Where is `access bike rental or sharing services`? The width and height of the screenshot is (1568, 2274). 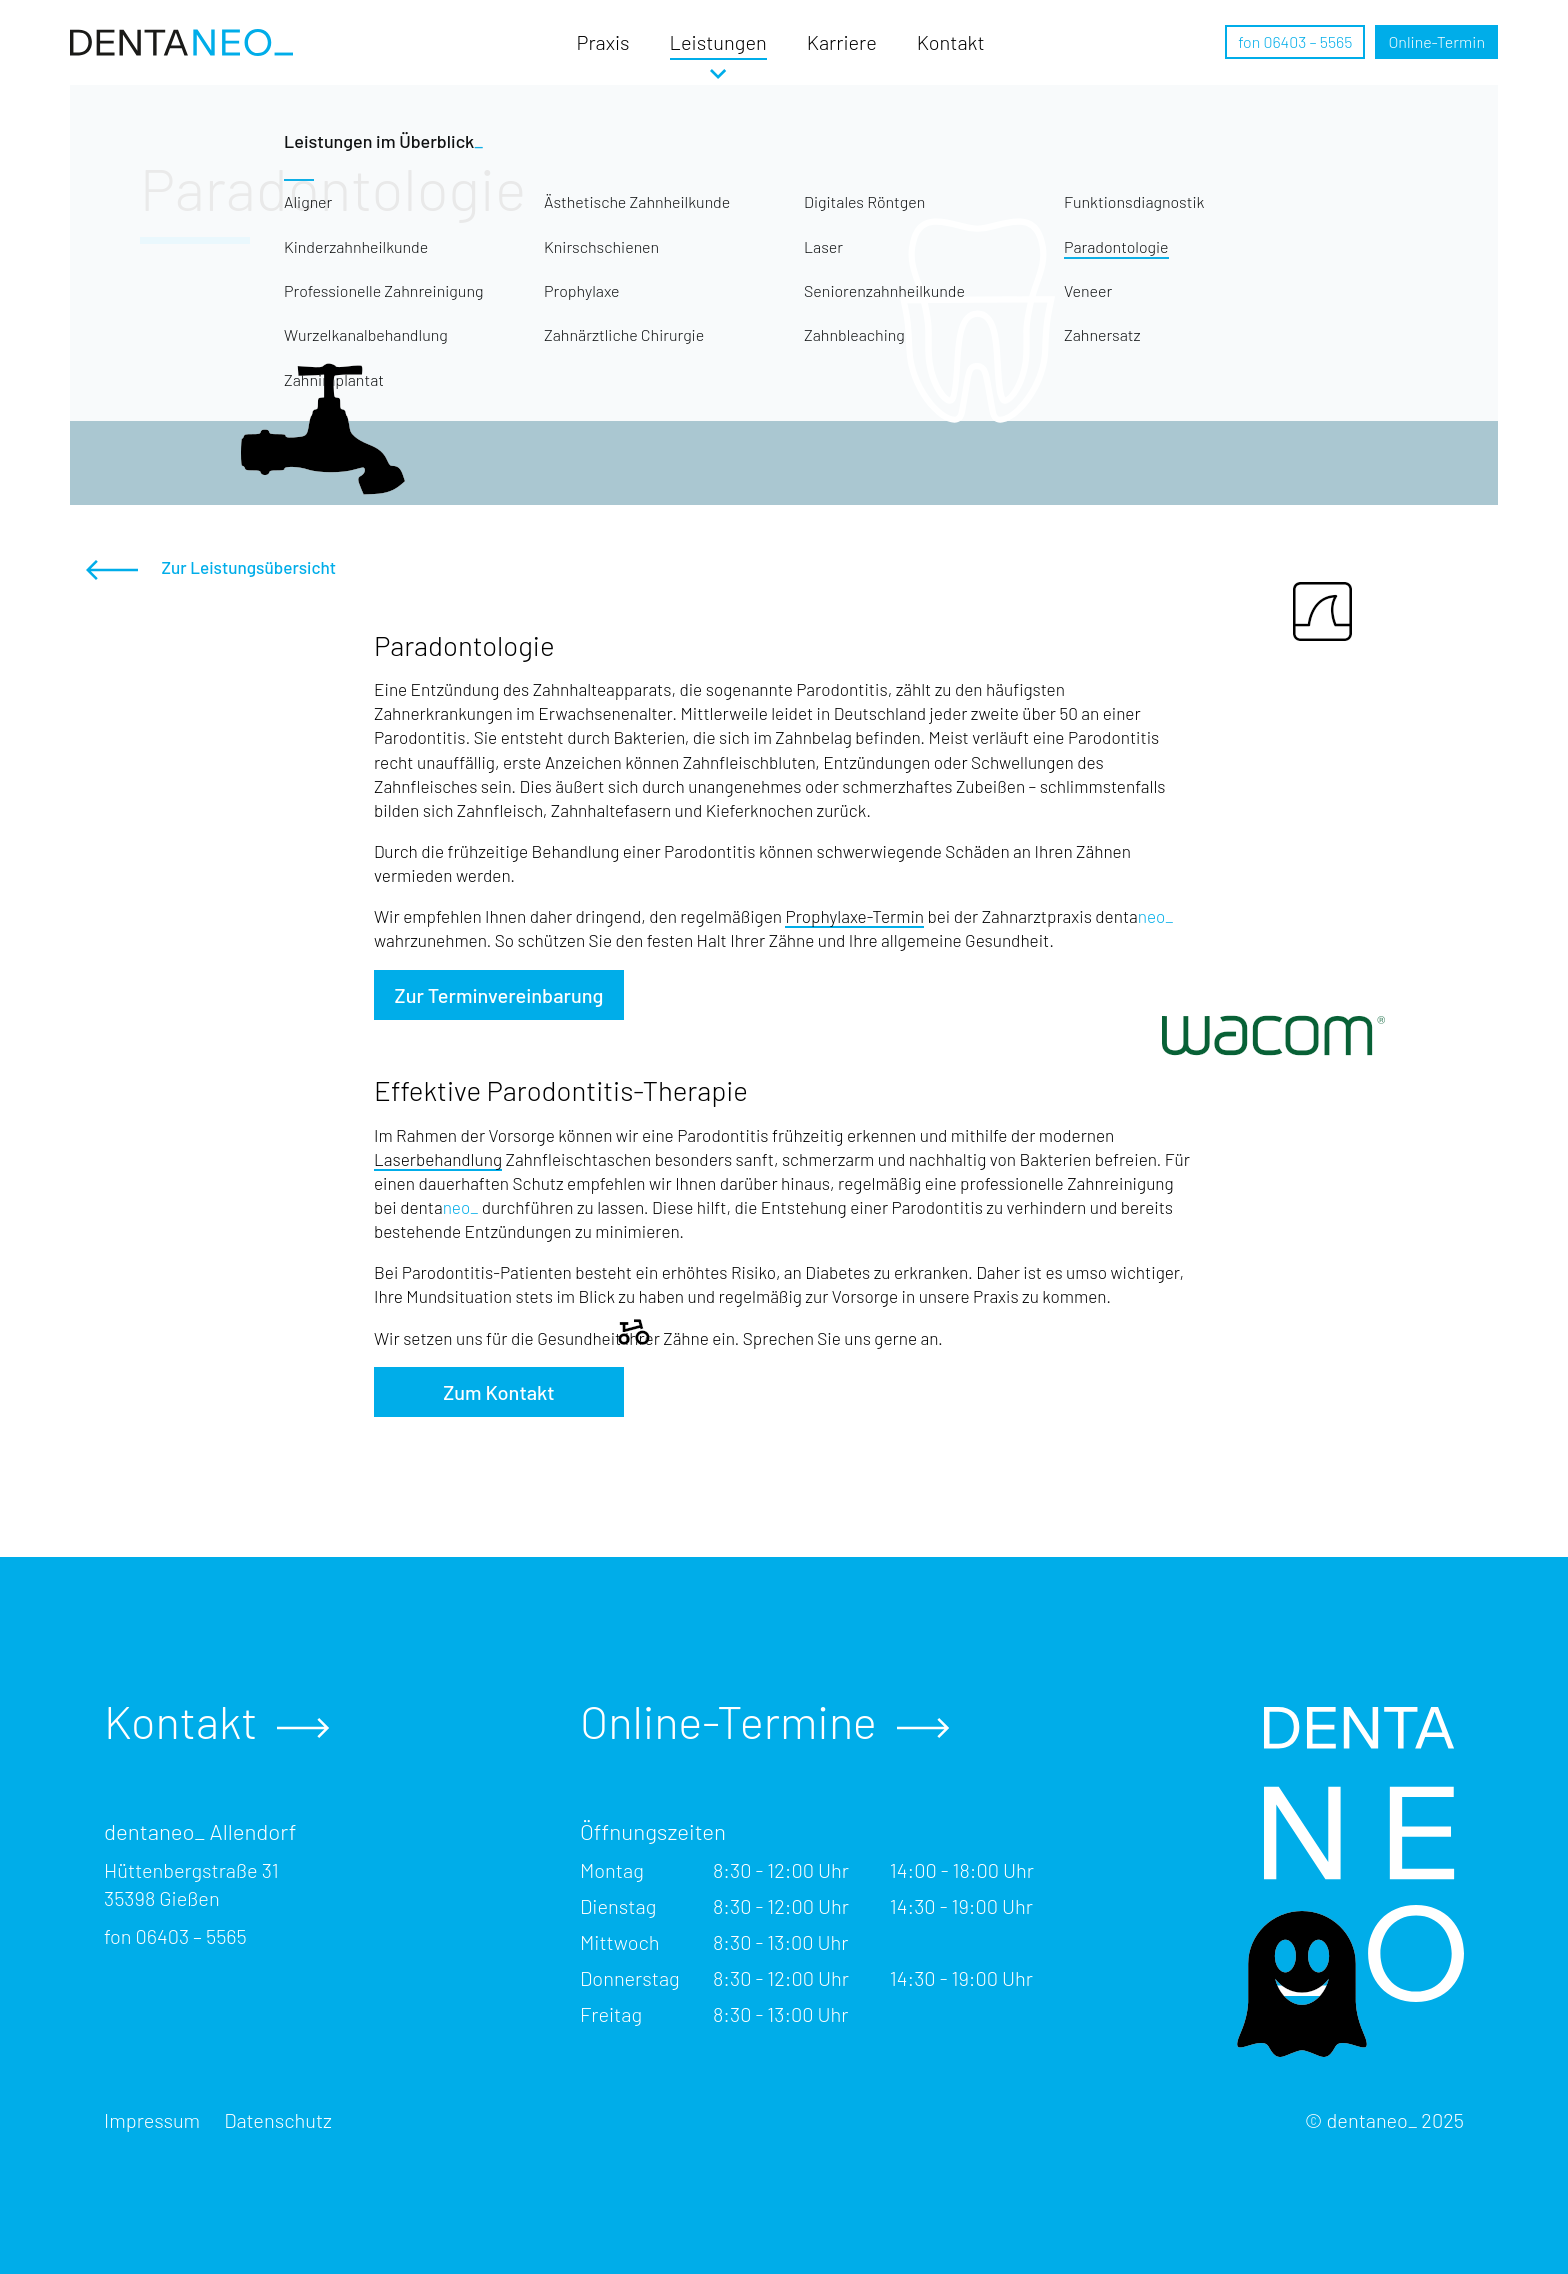
access bike rental or sharing services is located at coordinates (634, 1332).